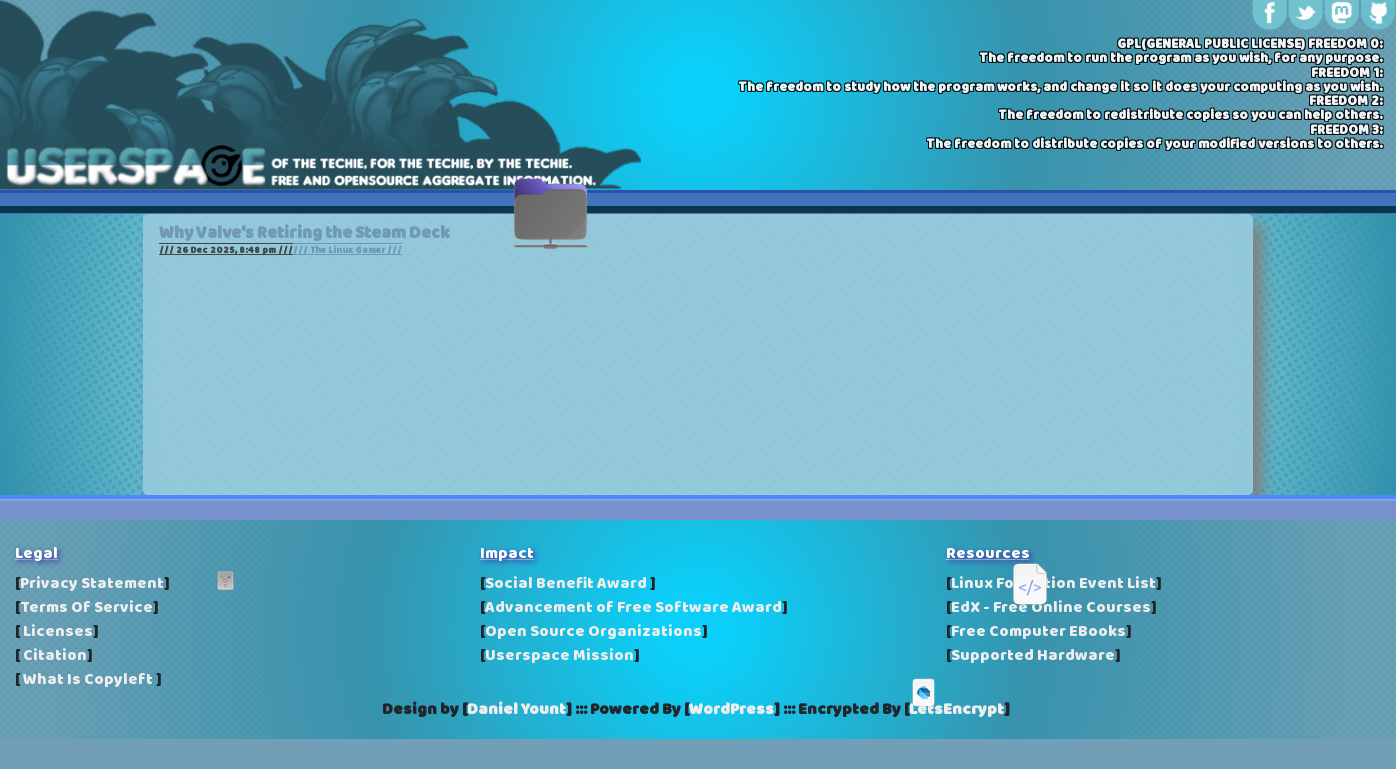  What do you see at coordinates (1030, 584) in the screenshot?
I see `an HTML document or webpage file` at bounding box center [1030, 584].